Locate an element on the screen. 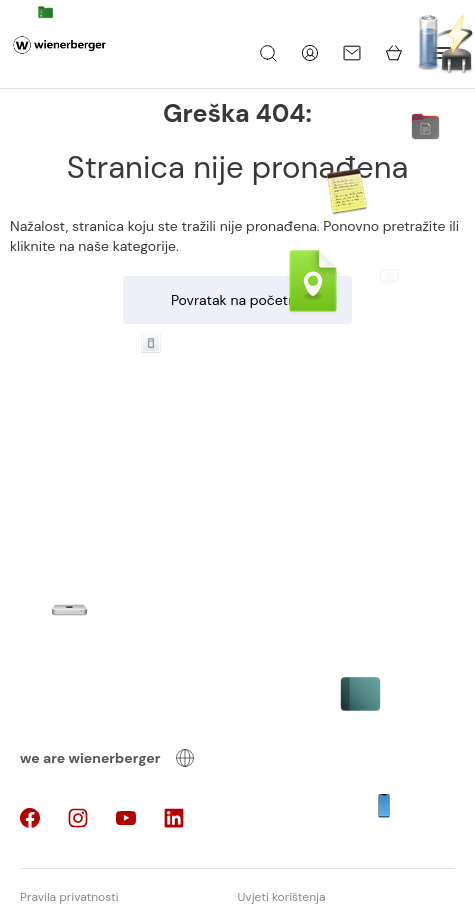 The width and height of the screenshot is (475, 905). openstreetmap data file is located at coordinates (313, 282).